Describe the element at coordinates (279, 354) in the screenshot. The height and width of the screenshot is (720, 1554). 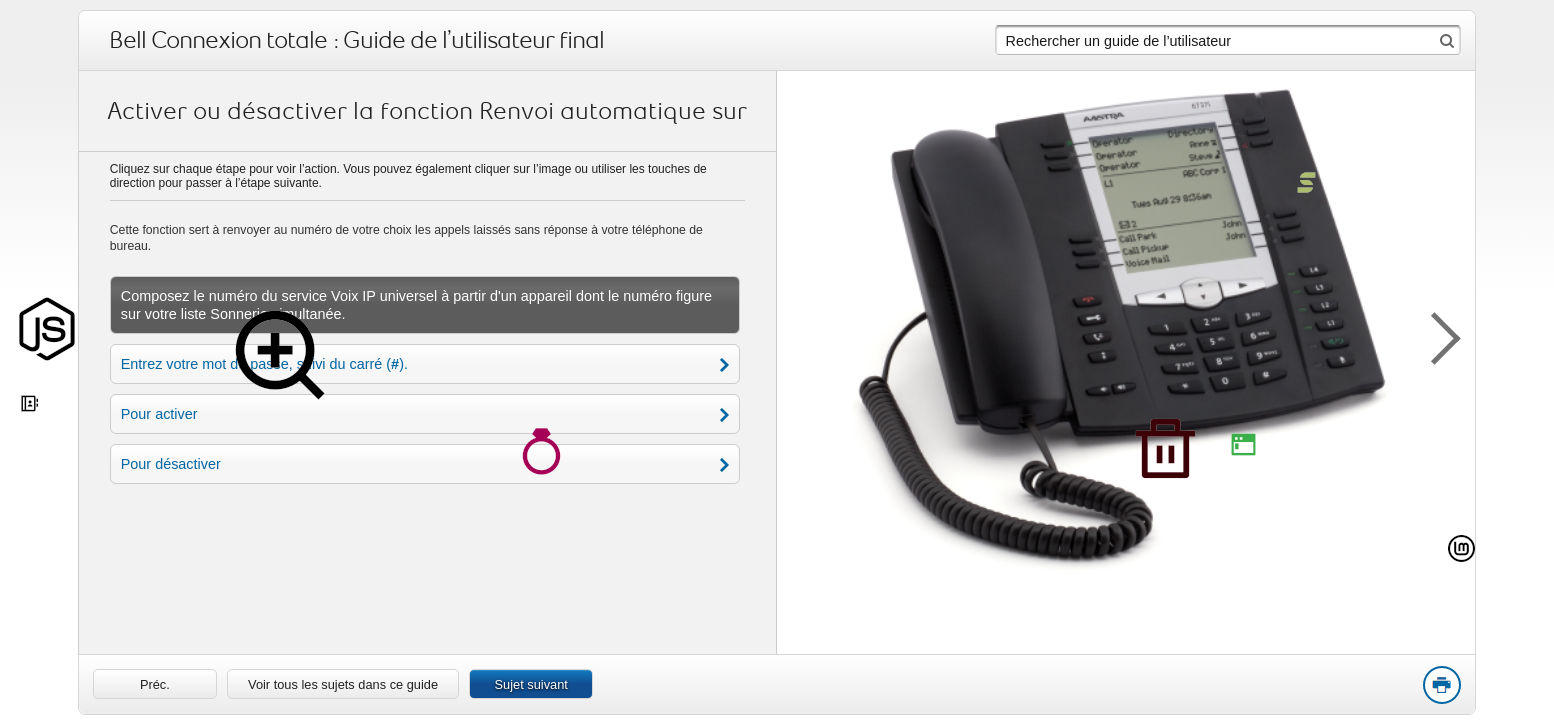
I see `zoom in on content` at that location.